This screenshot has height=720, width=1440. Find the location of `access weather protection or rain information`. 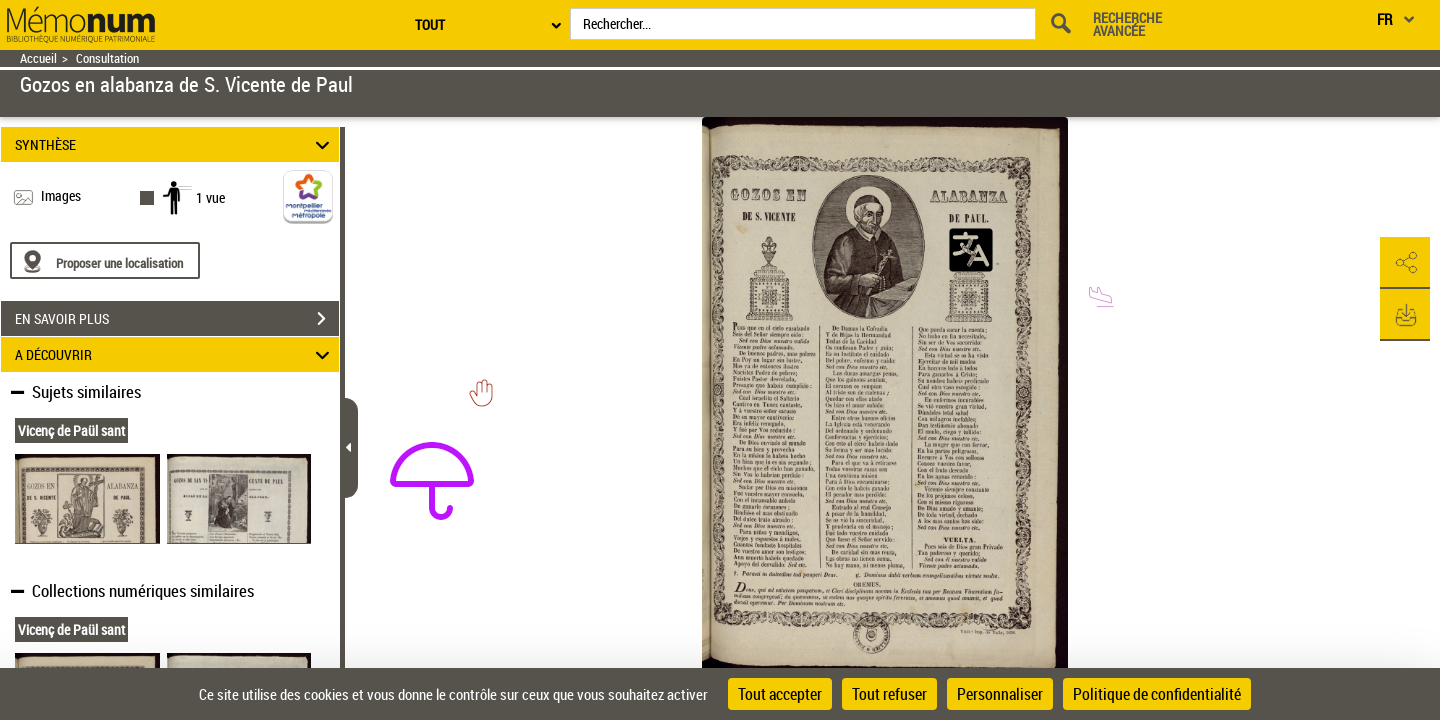

access weather protection or rain information is located at coordinates (432, 481).